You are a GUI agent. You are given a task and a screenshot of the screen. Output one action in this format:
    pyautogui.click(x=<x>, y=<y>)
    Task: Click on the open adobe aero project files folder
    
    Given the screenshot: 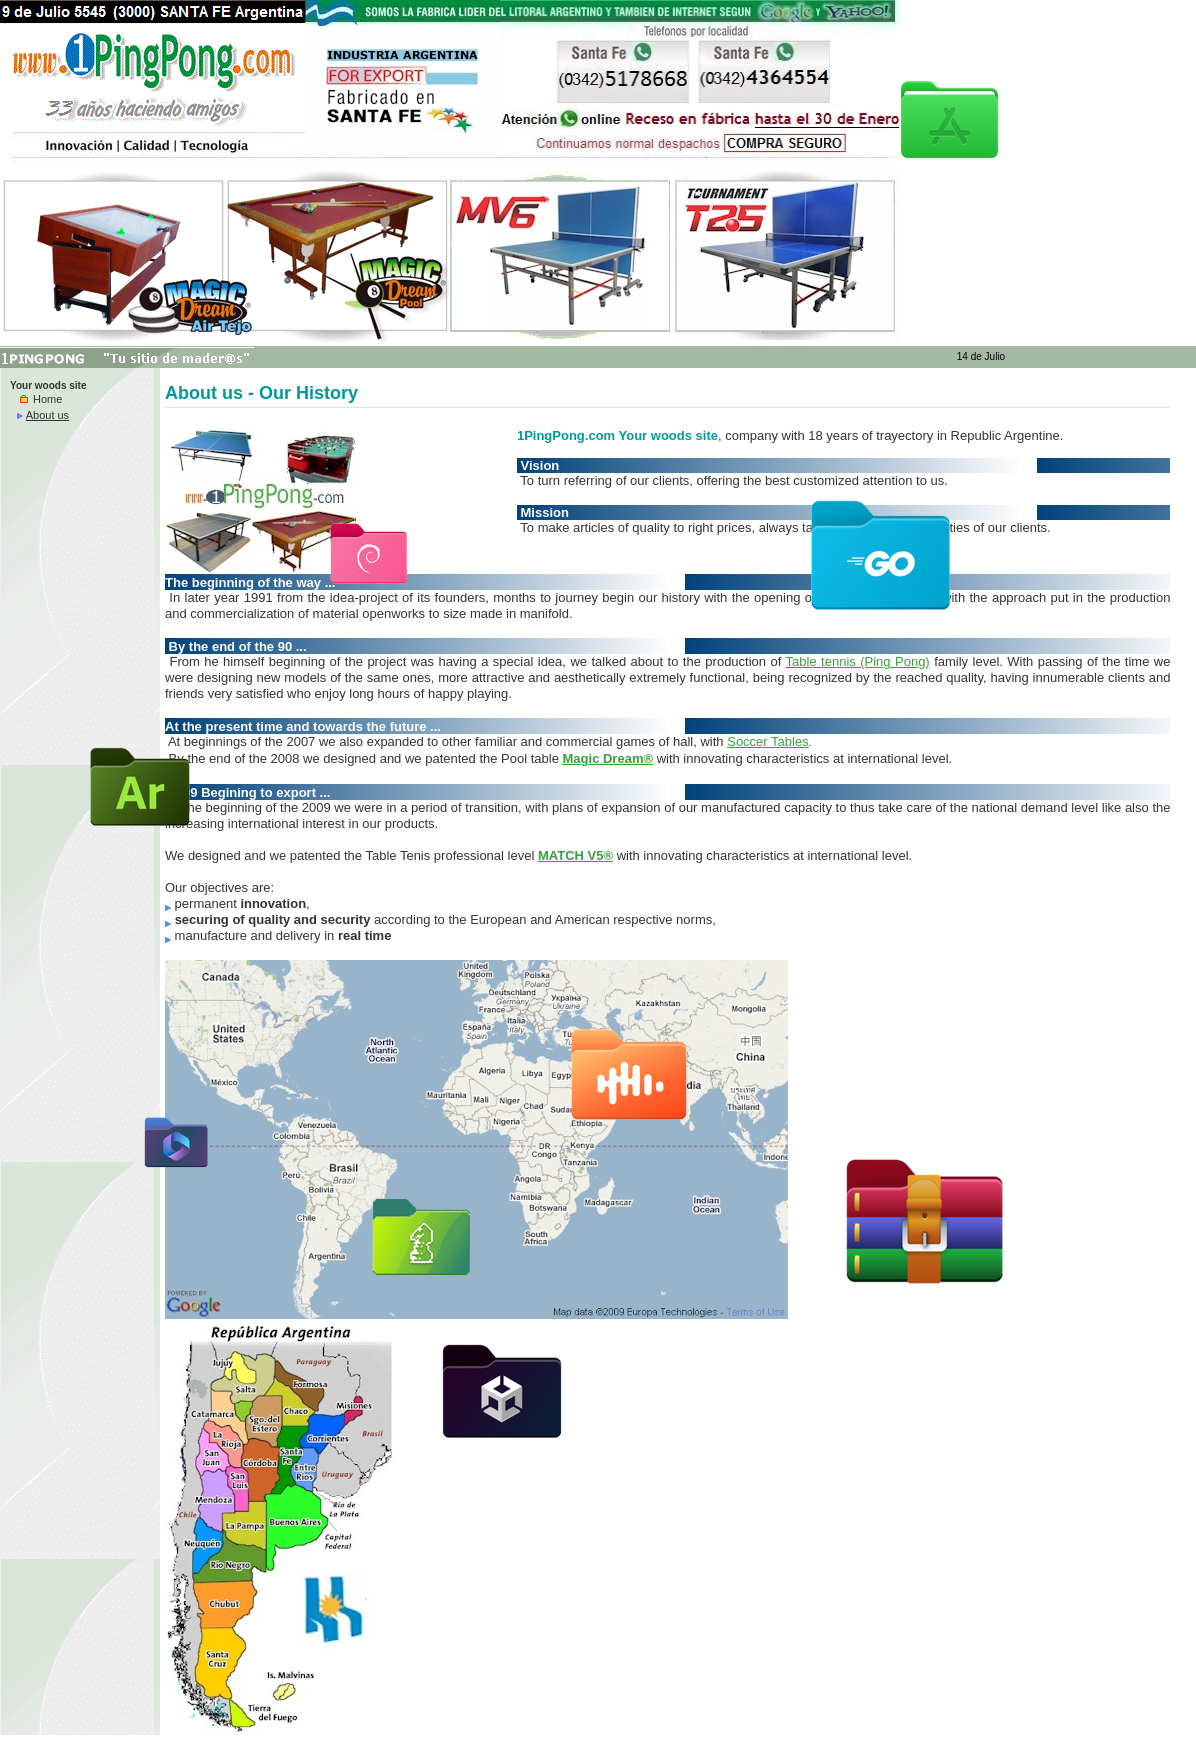 What is the action you would take?
    pyautogui.click(x=139, y=789)
    